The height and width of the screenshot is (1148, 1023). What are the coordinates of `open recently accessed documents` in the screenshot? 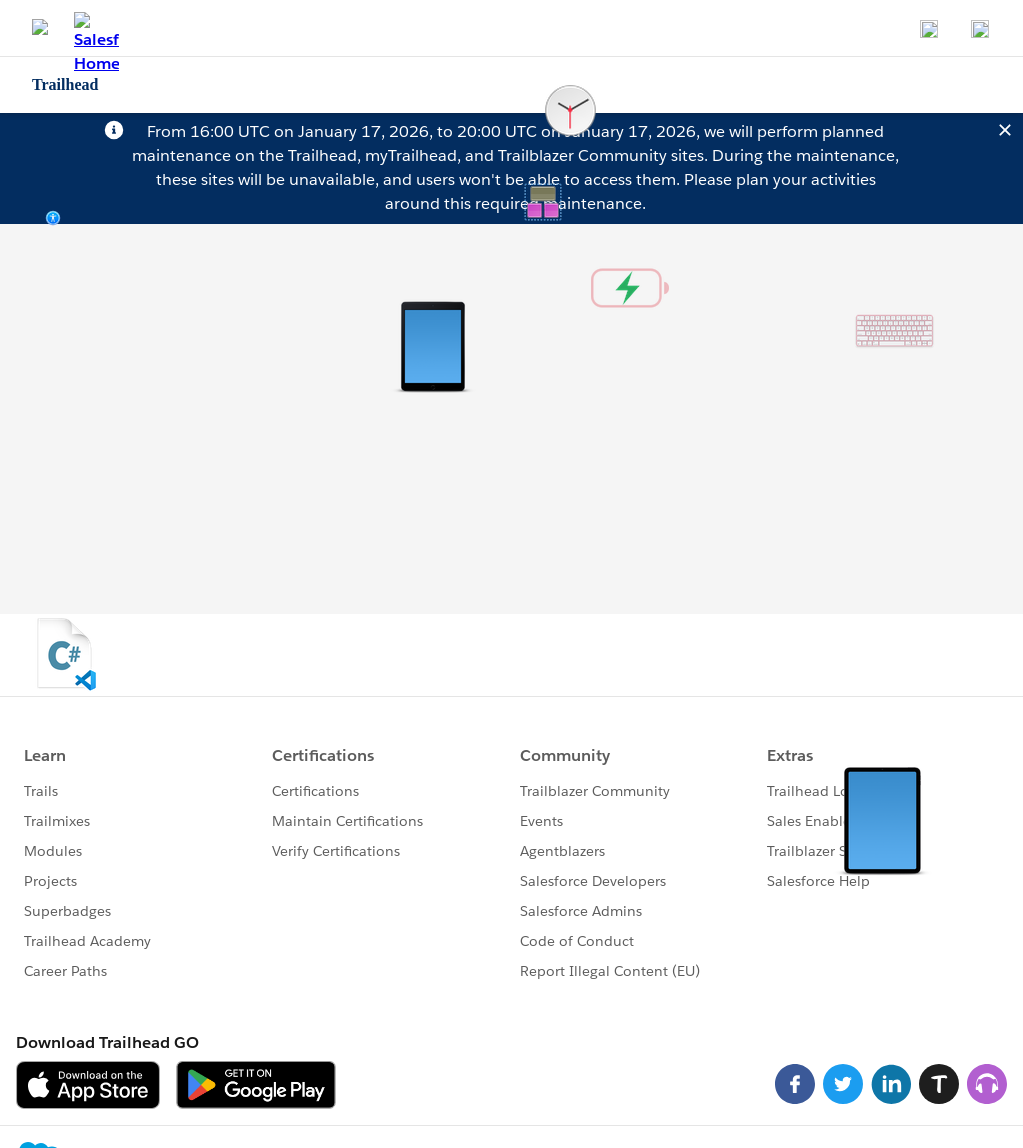 It's located at (570, 110).